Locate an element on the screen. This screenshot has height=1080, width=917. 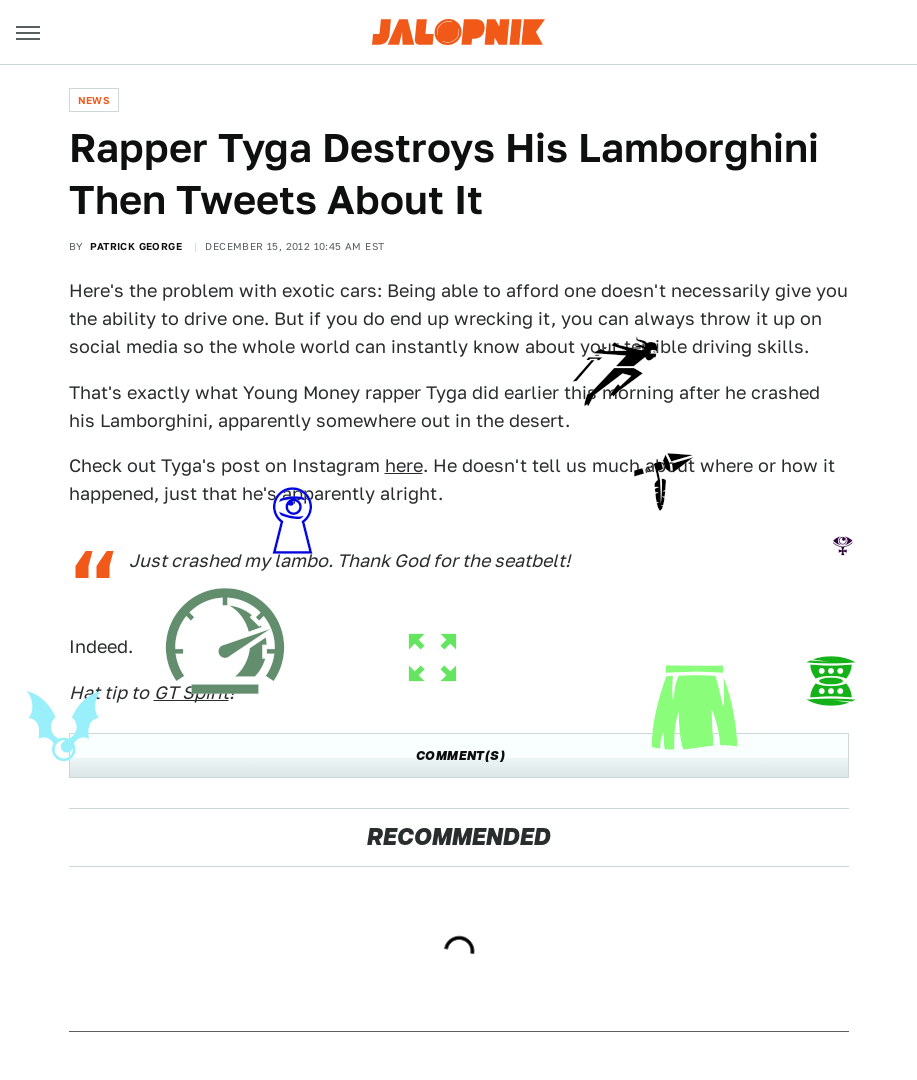
abstract hourglass or time-based game mechanic is located at coordinates (831, 681).